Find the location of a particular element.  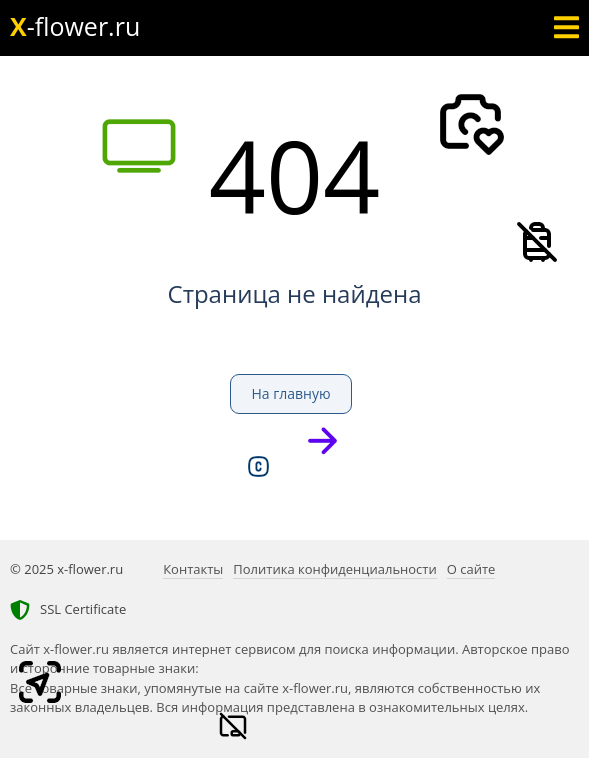

navigate to the next item or page is located at coordinates (321, 441).